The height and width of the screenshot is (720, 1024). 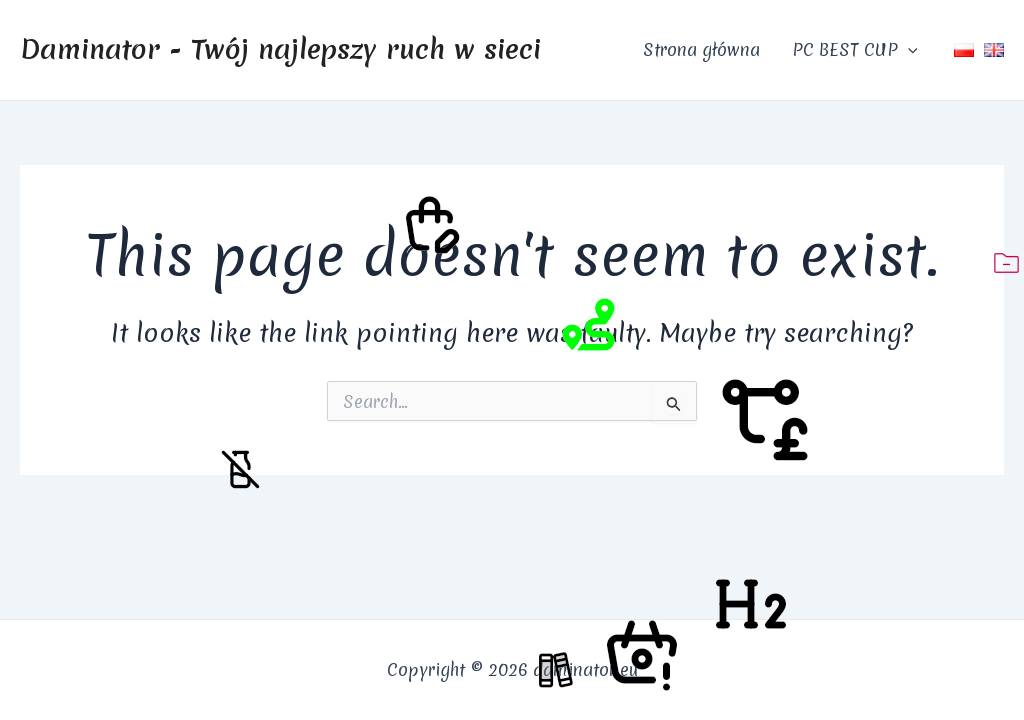 I want to click on edit shopping bag contents, so click(x=429, y=223).